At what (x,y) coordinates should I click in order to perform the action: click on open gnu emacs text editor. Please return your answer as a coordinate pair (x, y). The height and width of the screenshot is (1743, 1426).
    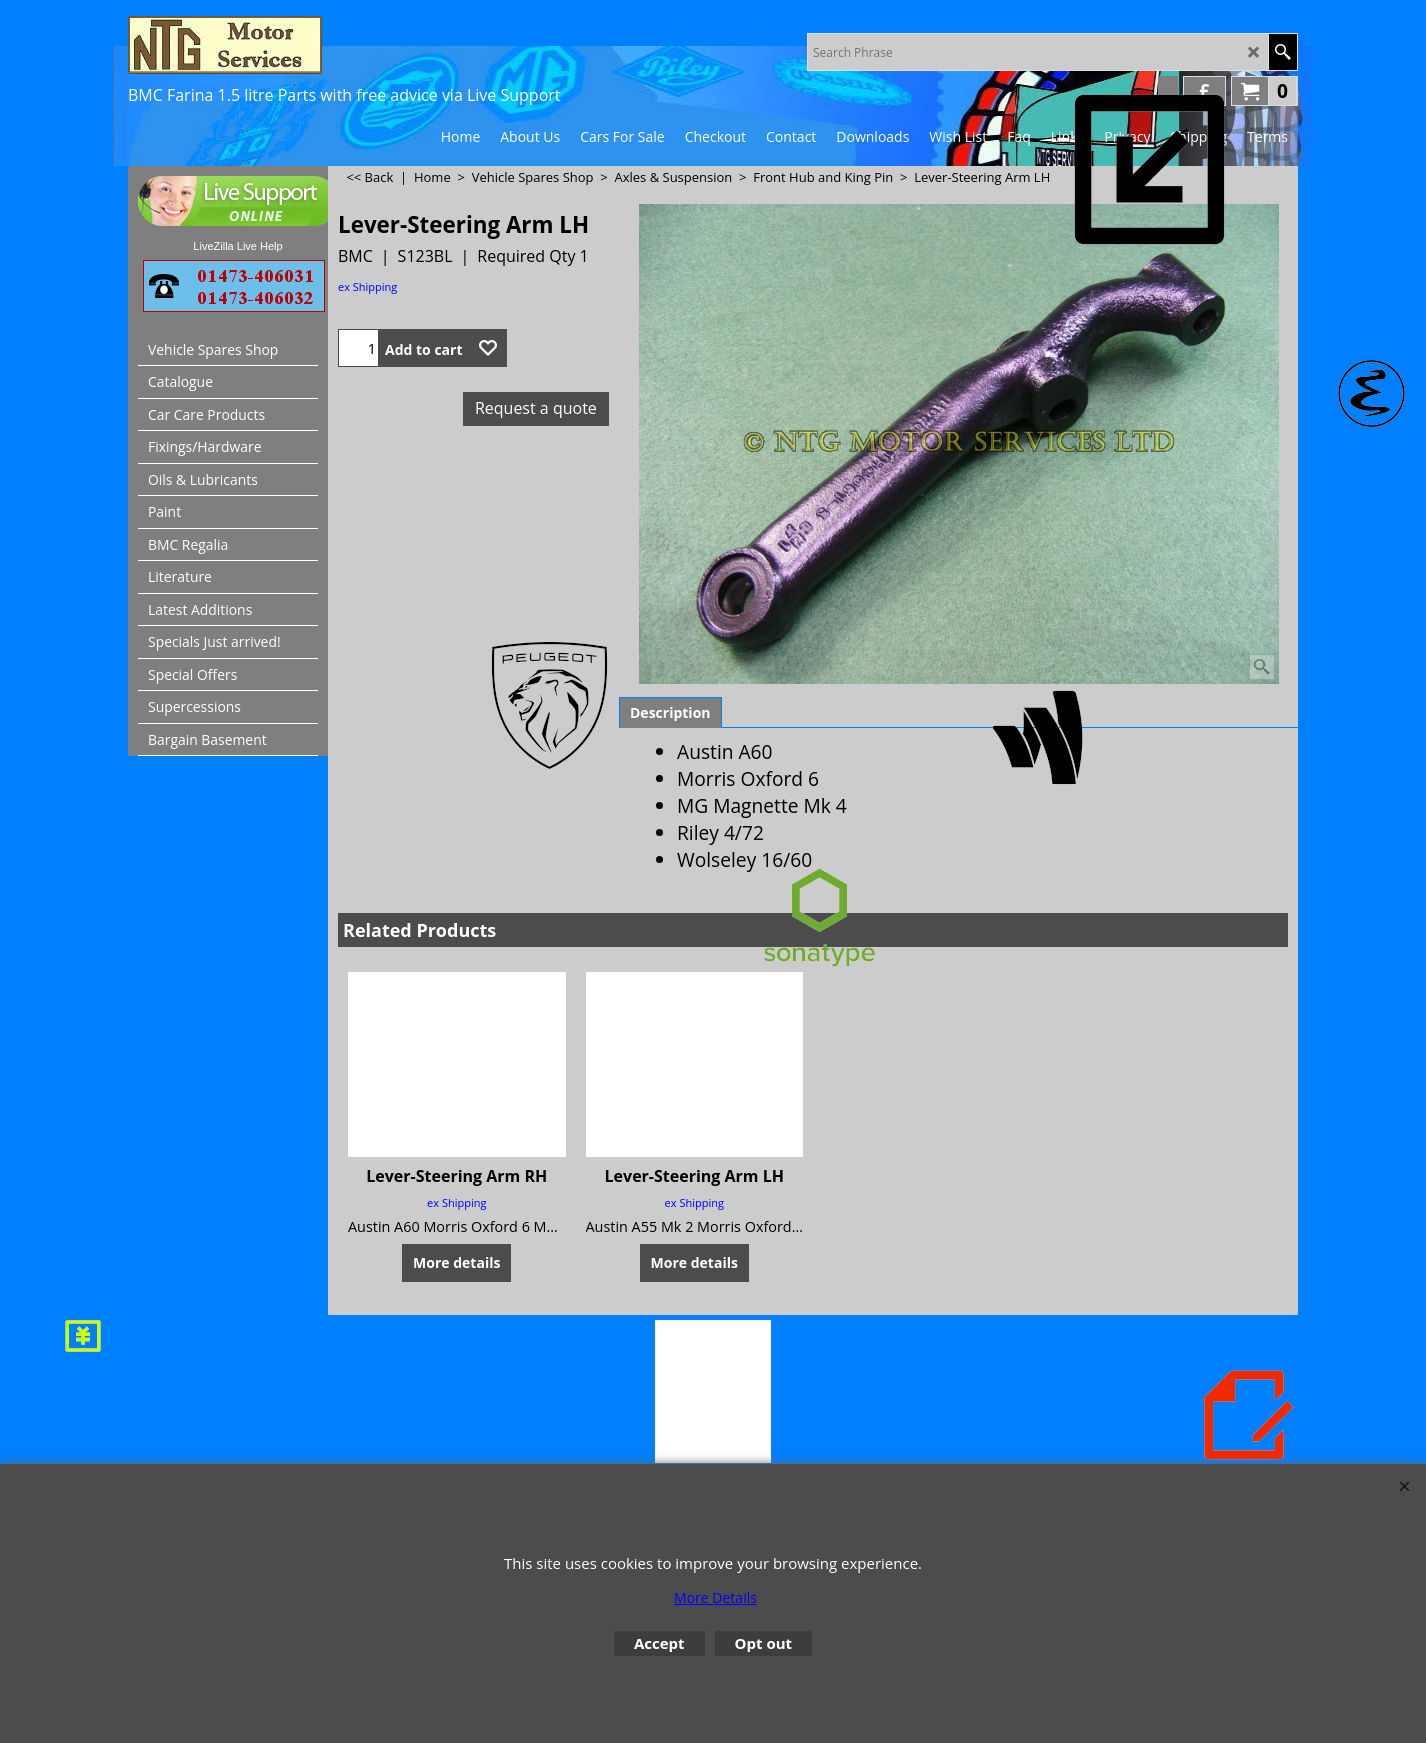
    Looking at the image, I should click on (1371, 393).